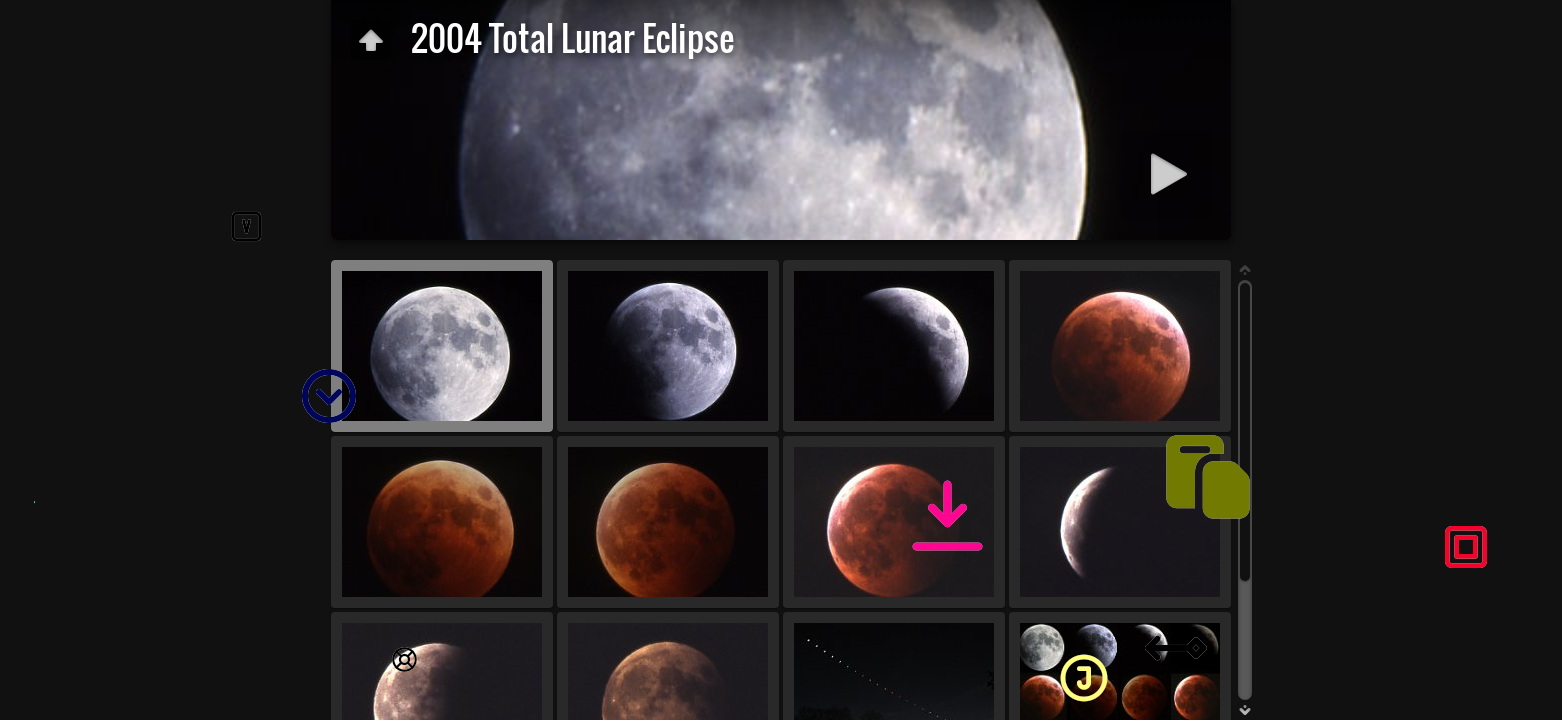  Describe the element at coordinates (1208, 477) in the screenshot. I see `paste copied content from clipboard` at that location.